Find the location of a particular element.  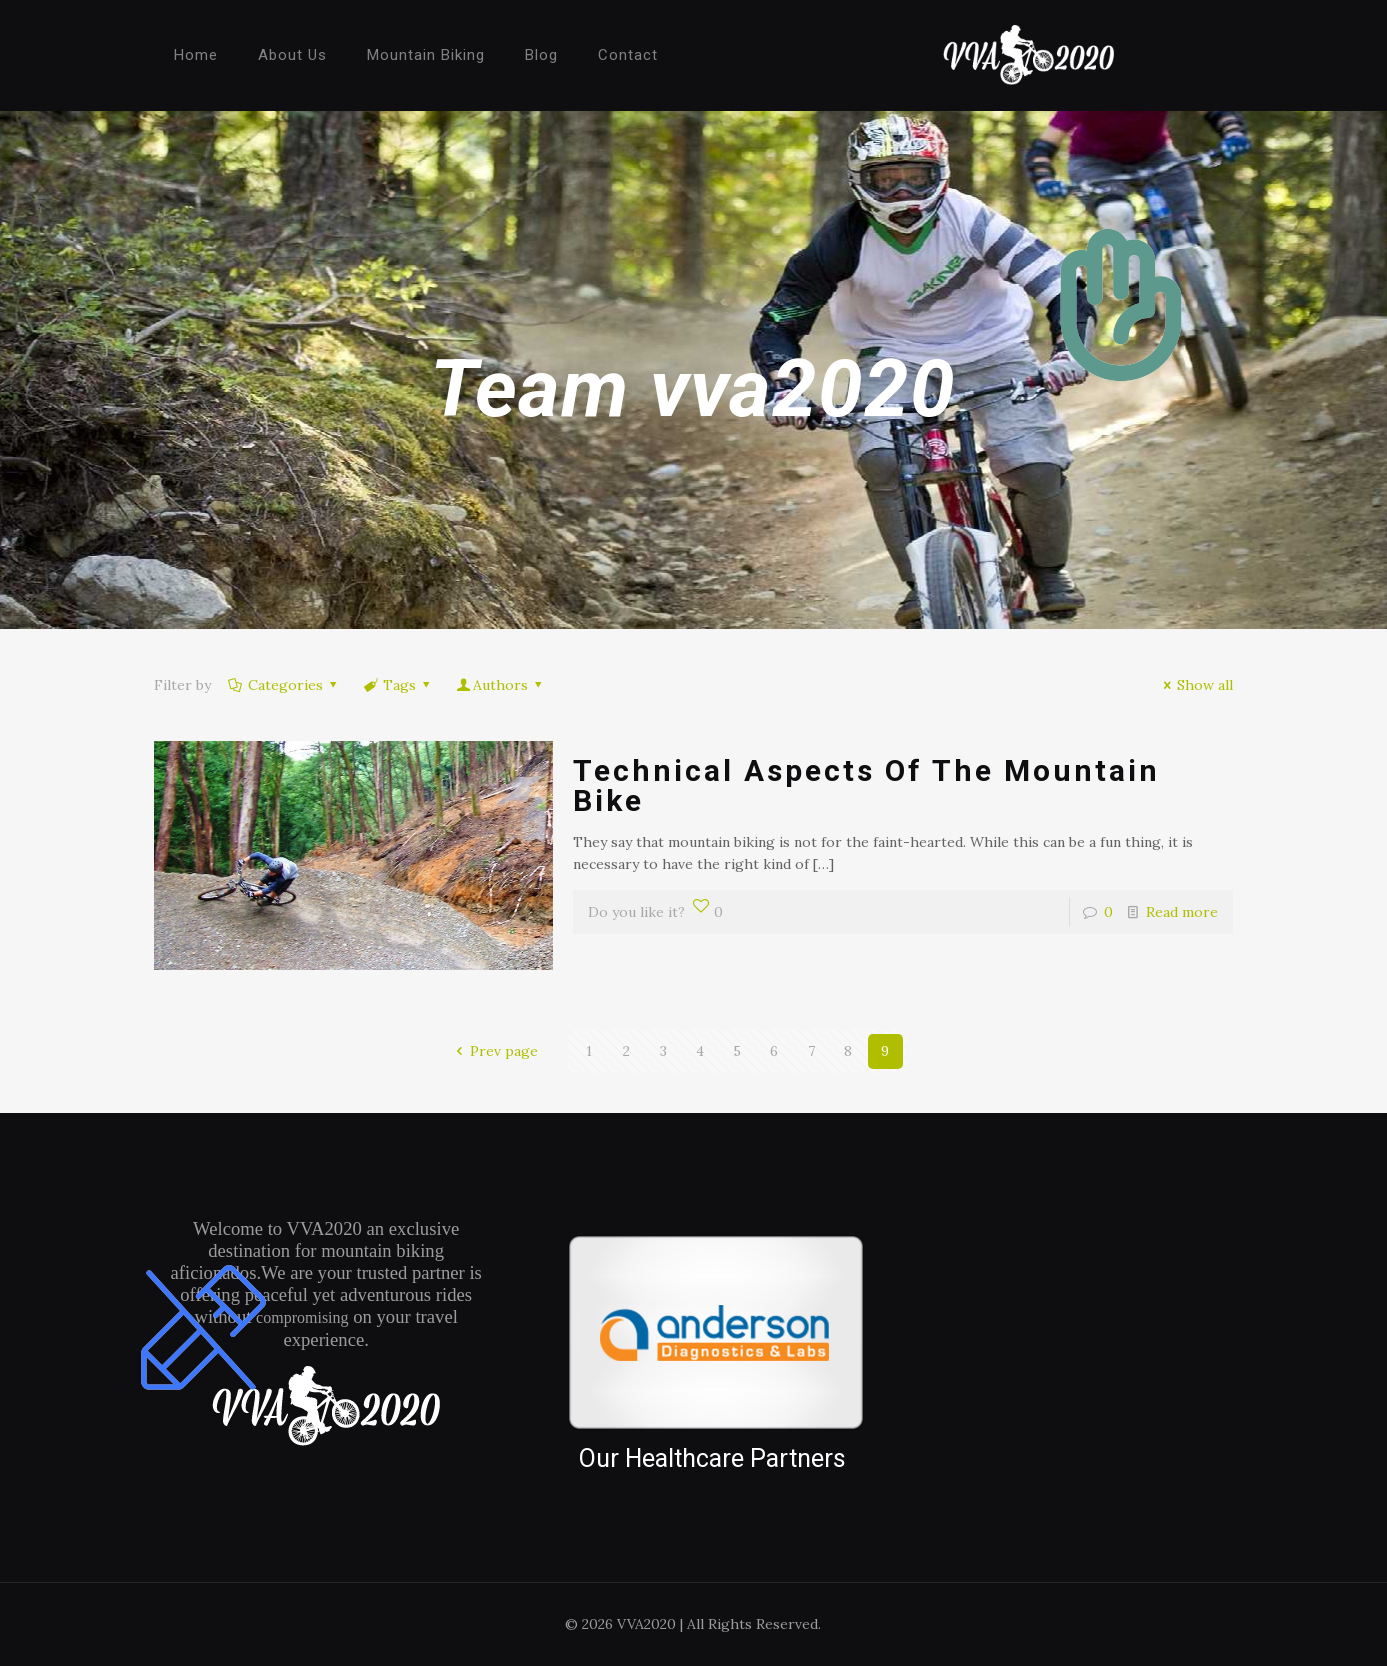

stop or pause an action is located at coordinates (1121, 305).